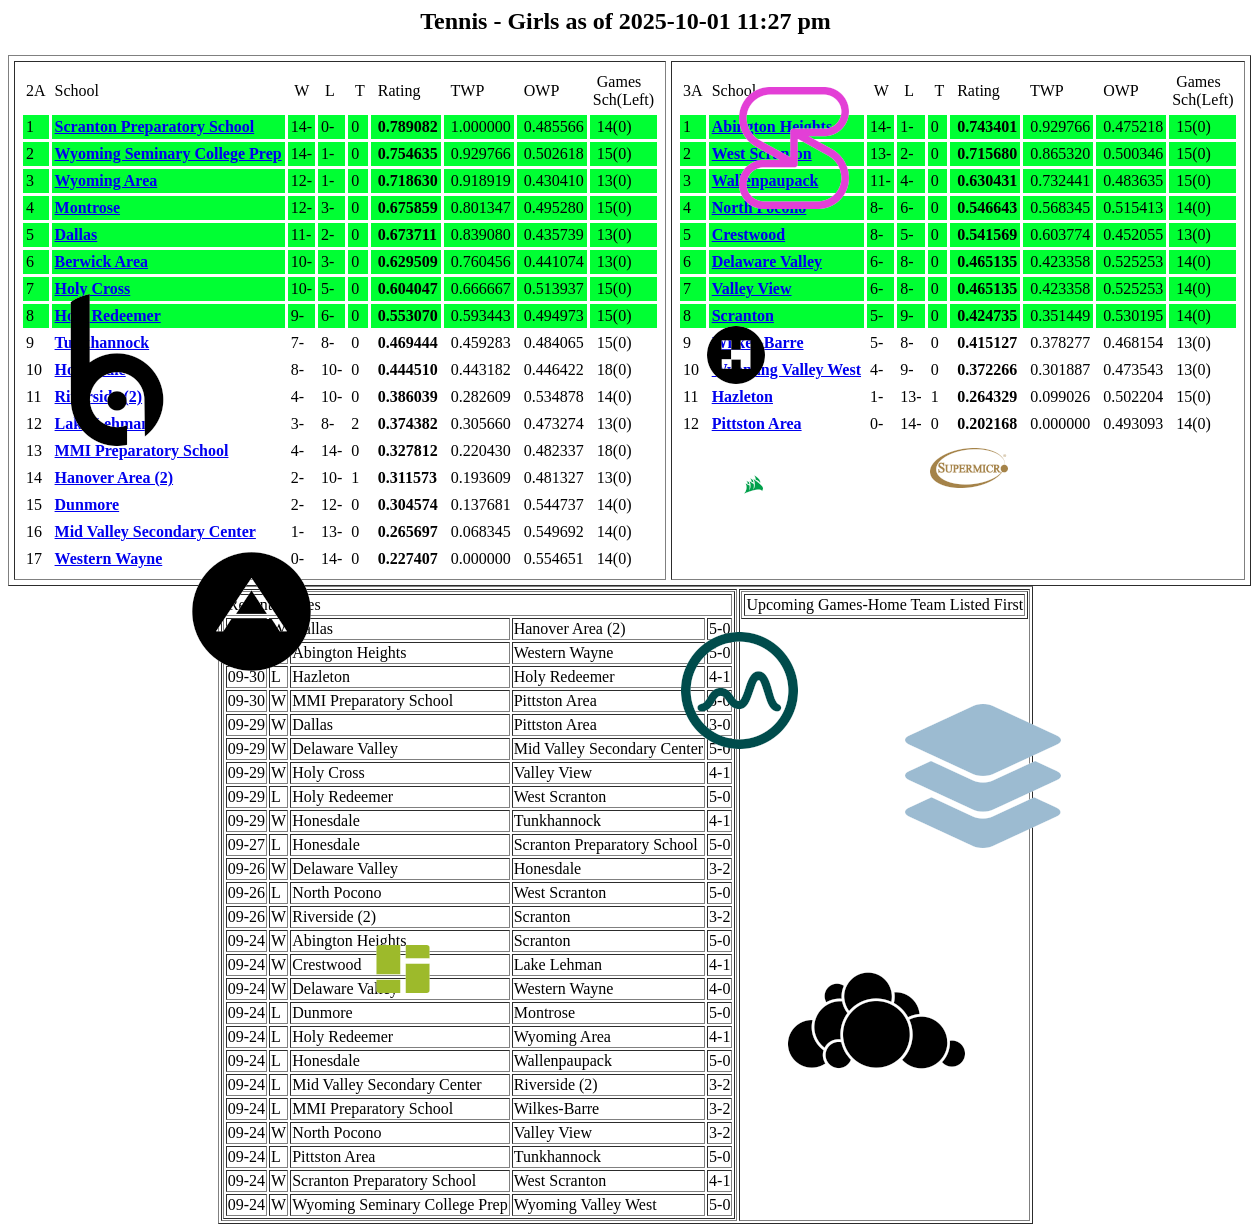 This screenshot has width=1251, height=1232. I want to click on app.net (adn) logo, so click(251, 611).